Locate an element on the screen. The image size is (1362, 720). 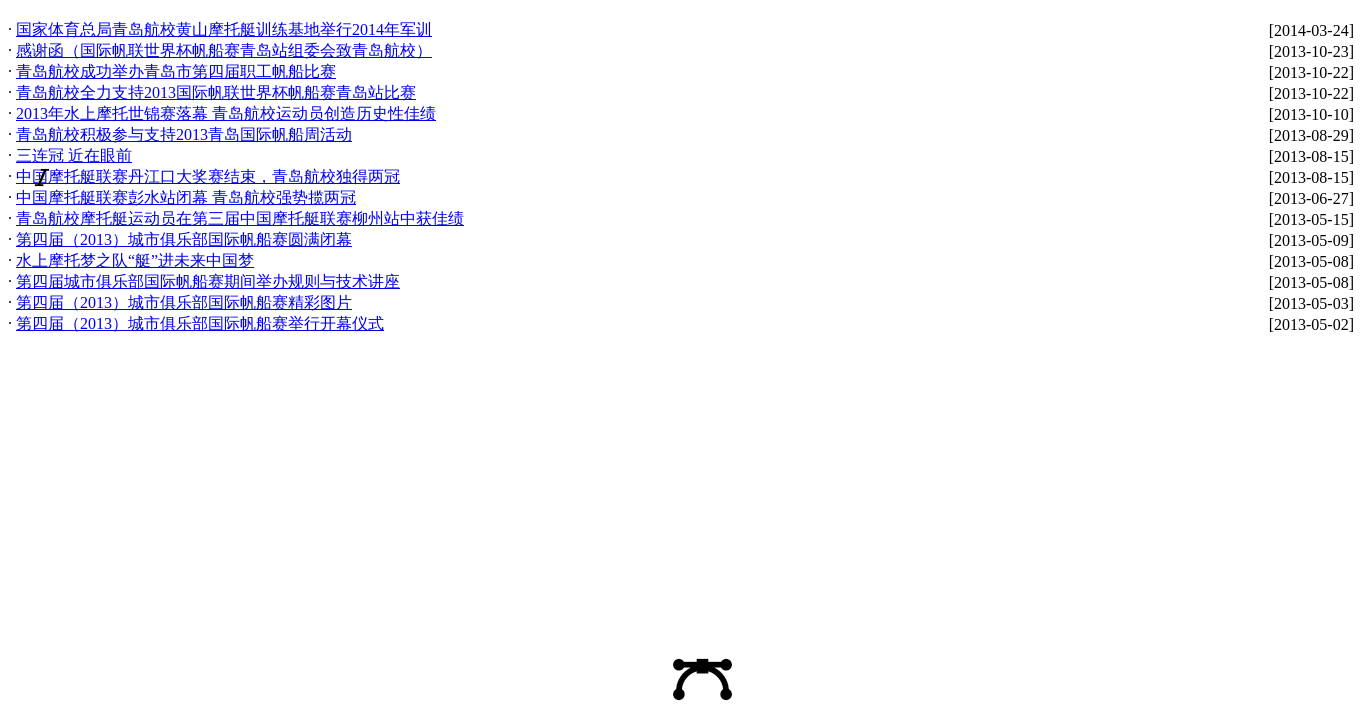
access vector editing tools is located at coordinates (702, 679).